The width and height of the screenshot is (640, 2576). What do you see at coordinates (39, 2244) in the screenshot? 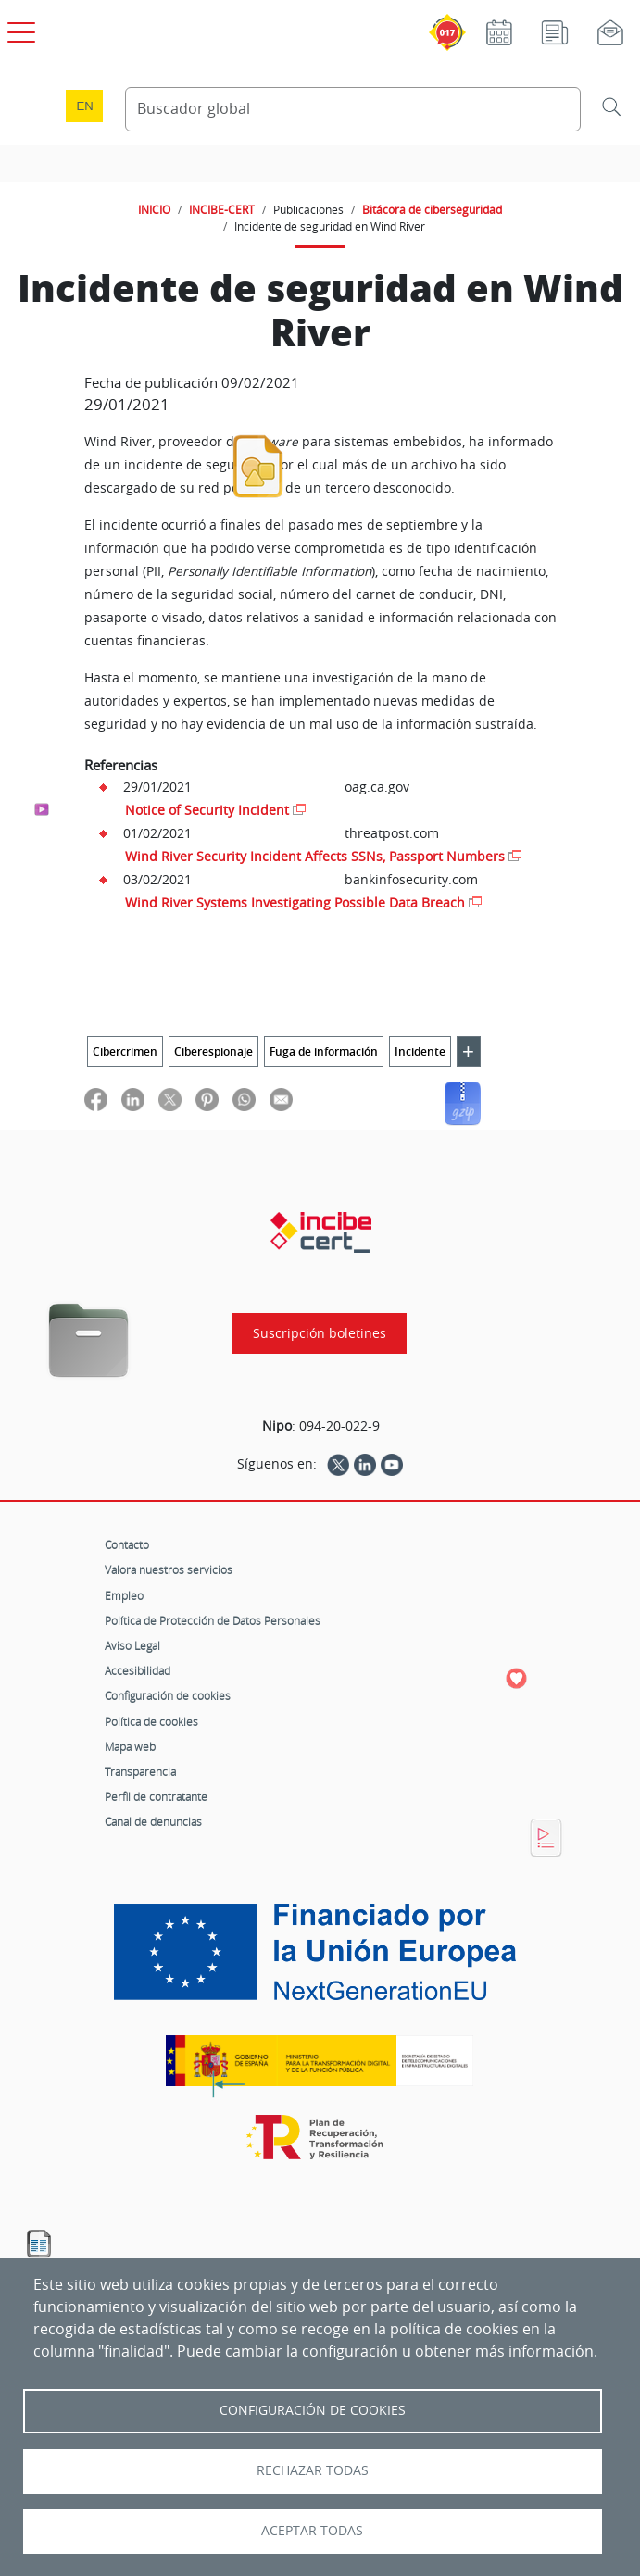
I see `open an opendocument master document file` at bounding box center [39, 2244].